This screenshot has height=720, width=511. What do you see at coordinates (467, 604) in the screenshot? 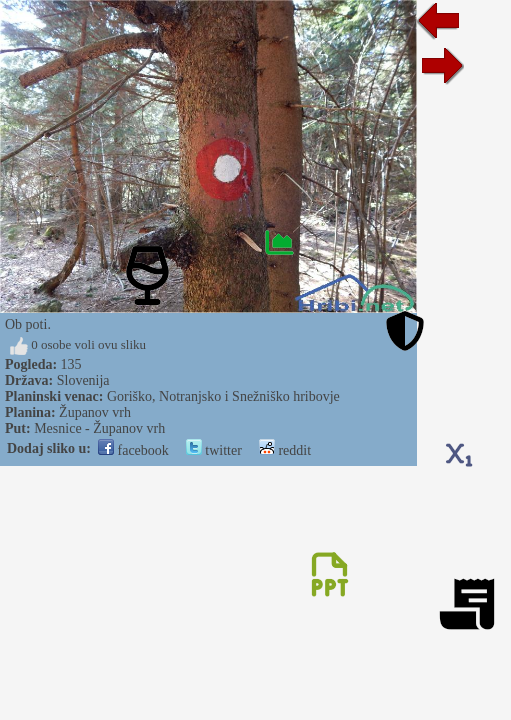
I see `view purchase receipt or transaction history` at bounding box center [467, 604].